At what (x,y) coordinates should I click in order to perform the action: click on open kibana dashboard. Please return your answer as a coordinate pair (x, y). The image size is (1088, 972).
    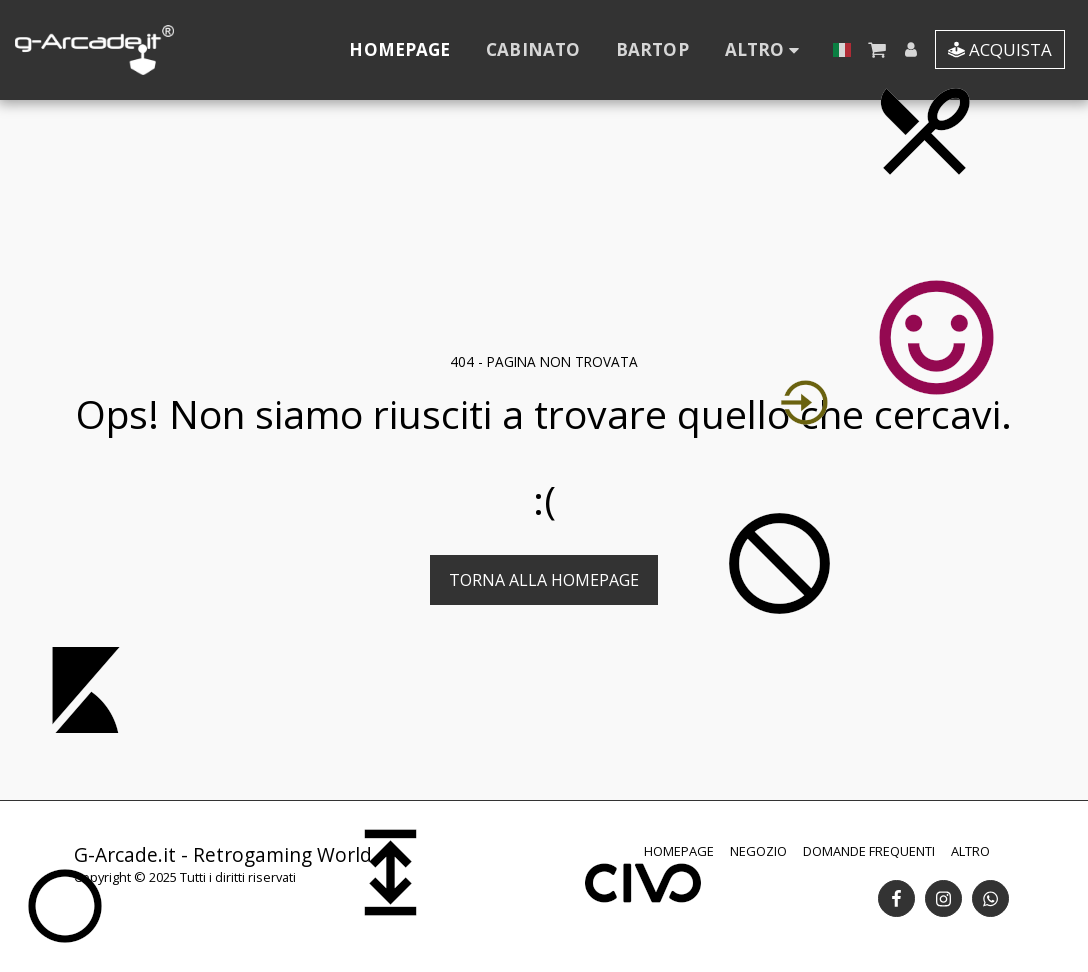
    Looking at the image, I should click on (86, 690).